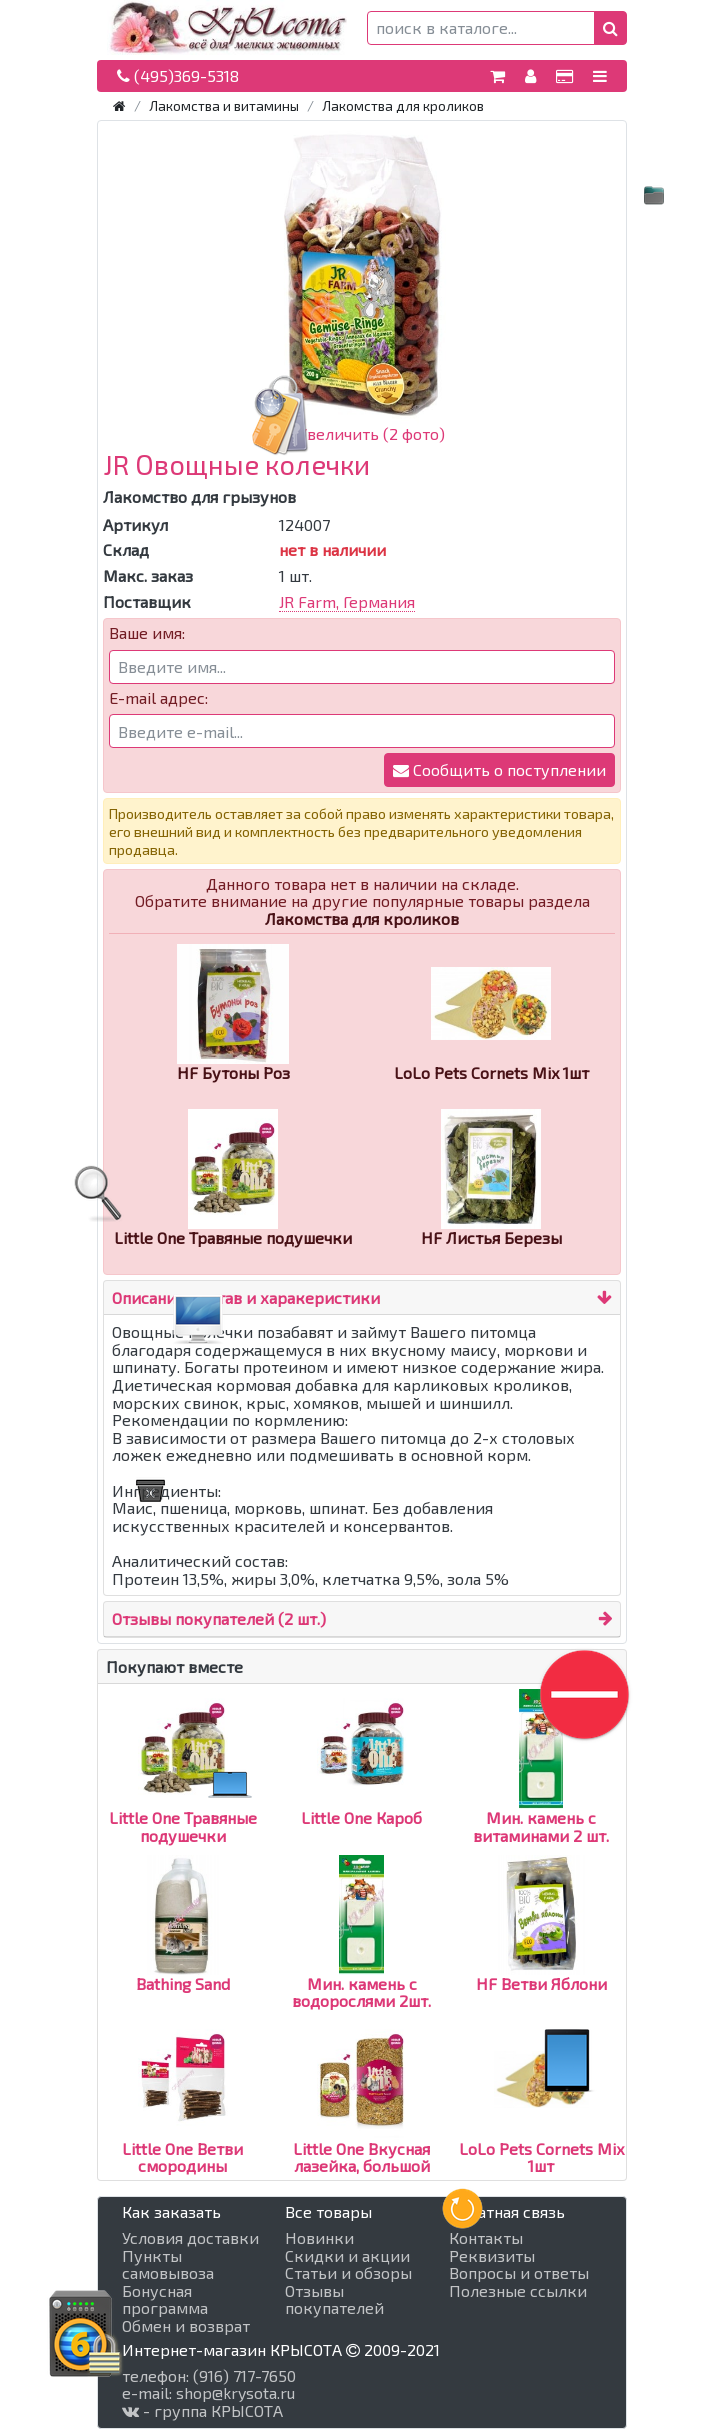  What do you see at coordinates (280, 415) in the screenshot?
I see `manage single sign-on credentials and authentication` at bounding box center [280, 415].